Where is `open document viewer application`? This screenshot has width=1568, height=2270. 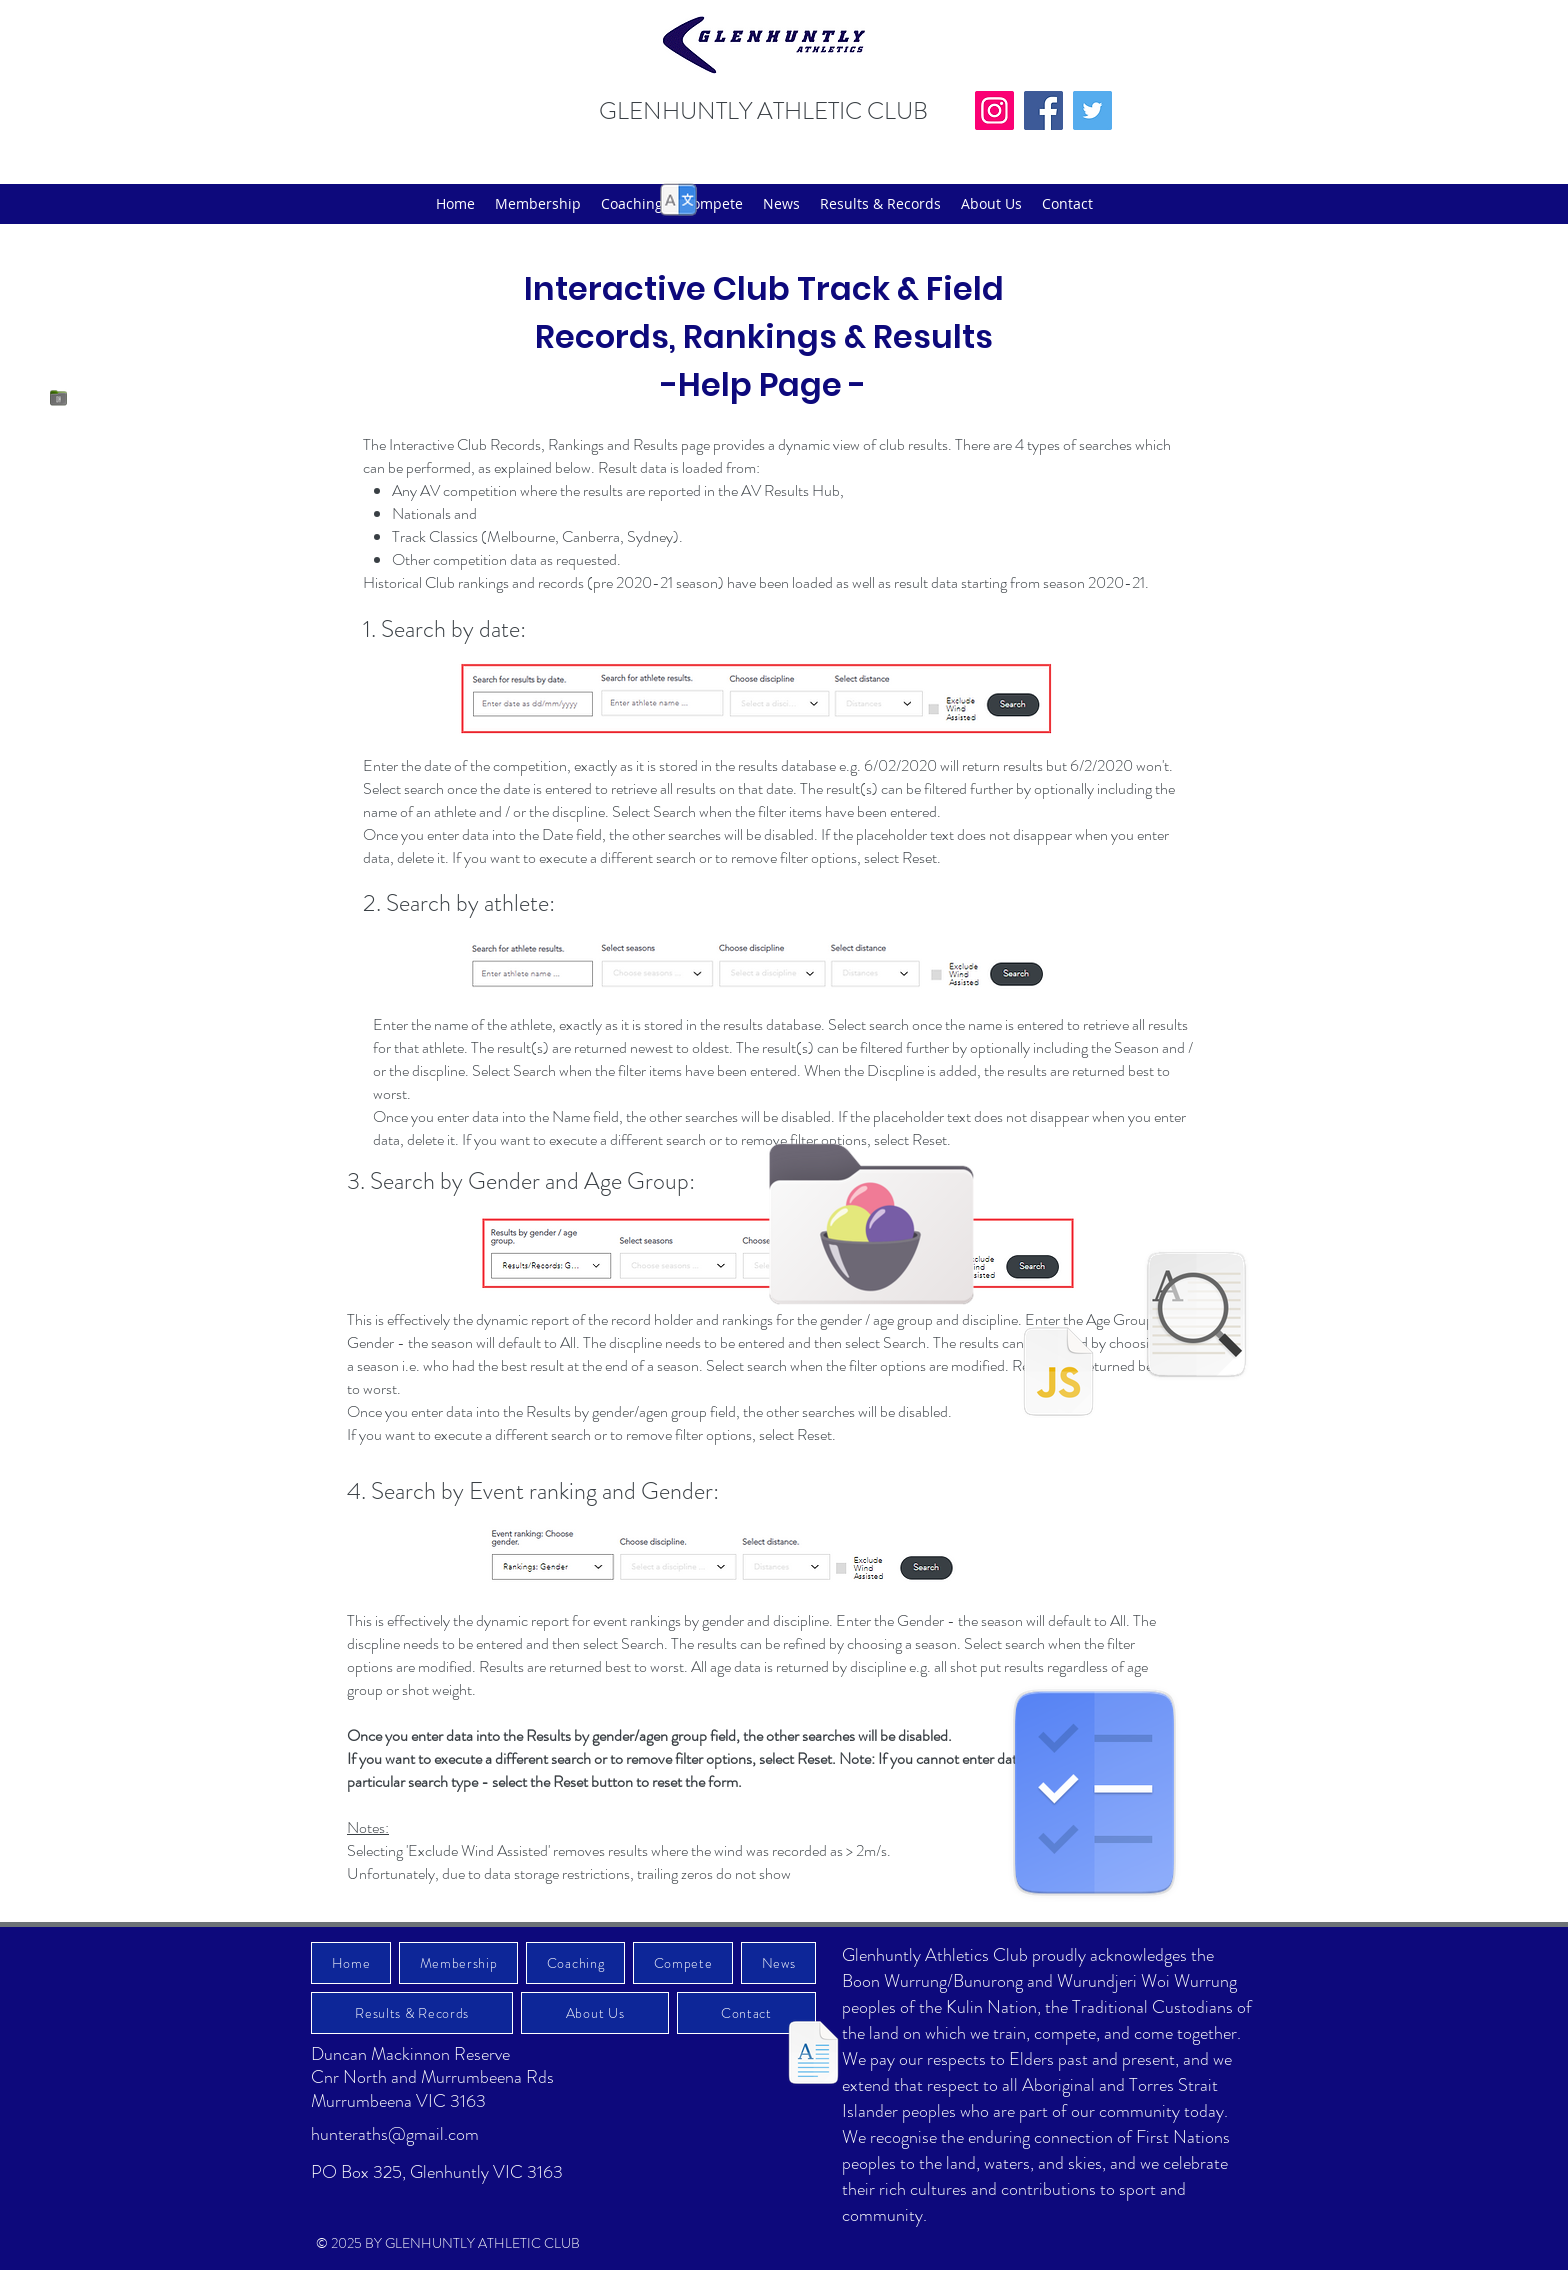 open document viewer application is located at coordinates (1196, 1314).